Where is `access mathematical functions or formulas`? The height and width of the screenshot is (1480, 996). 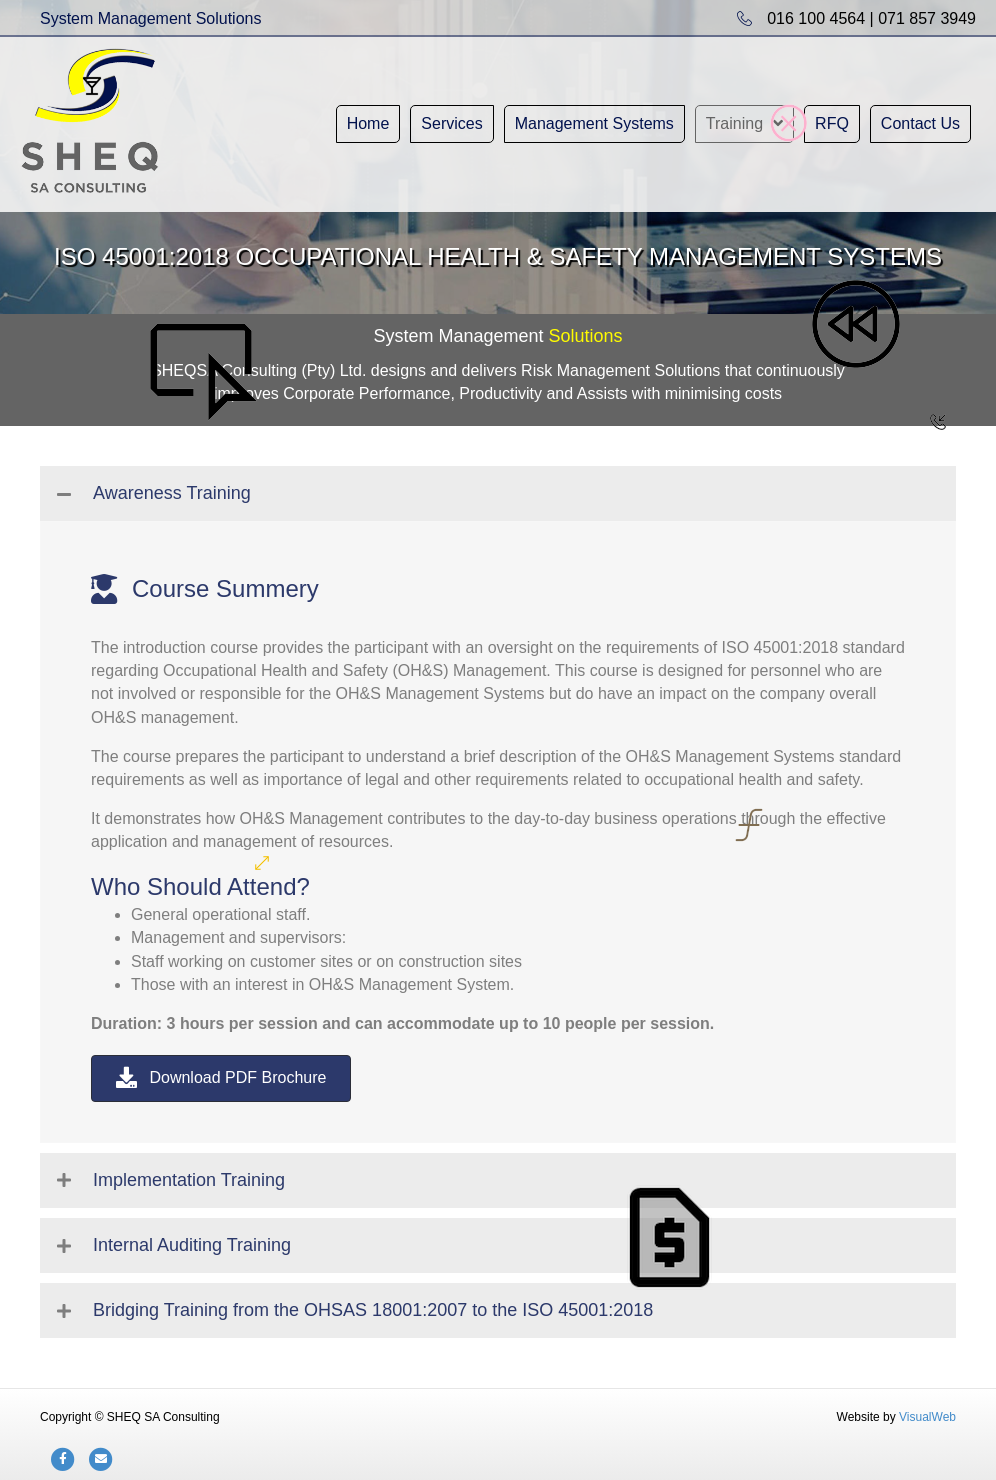 access mathematical functions or formulas is located at coordinates (749, 825).